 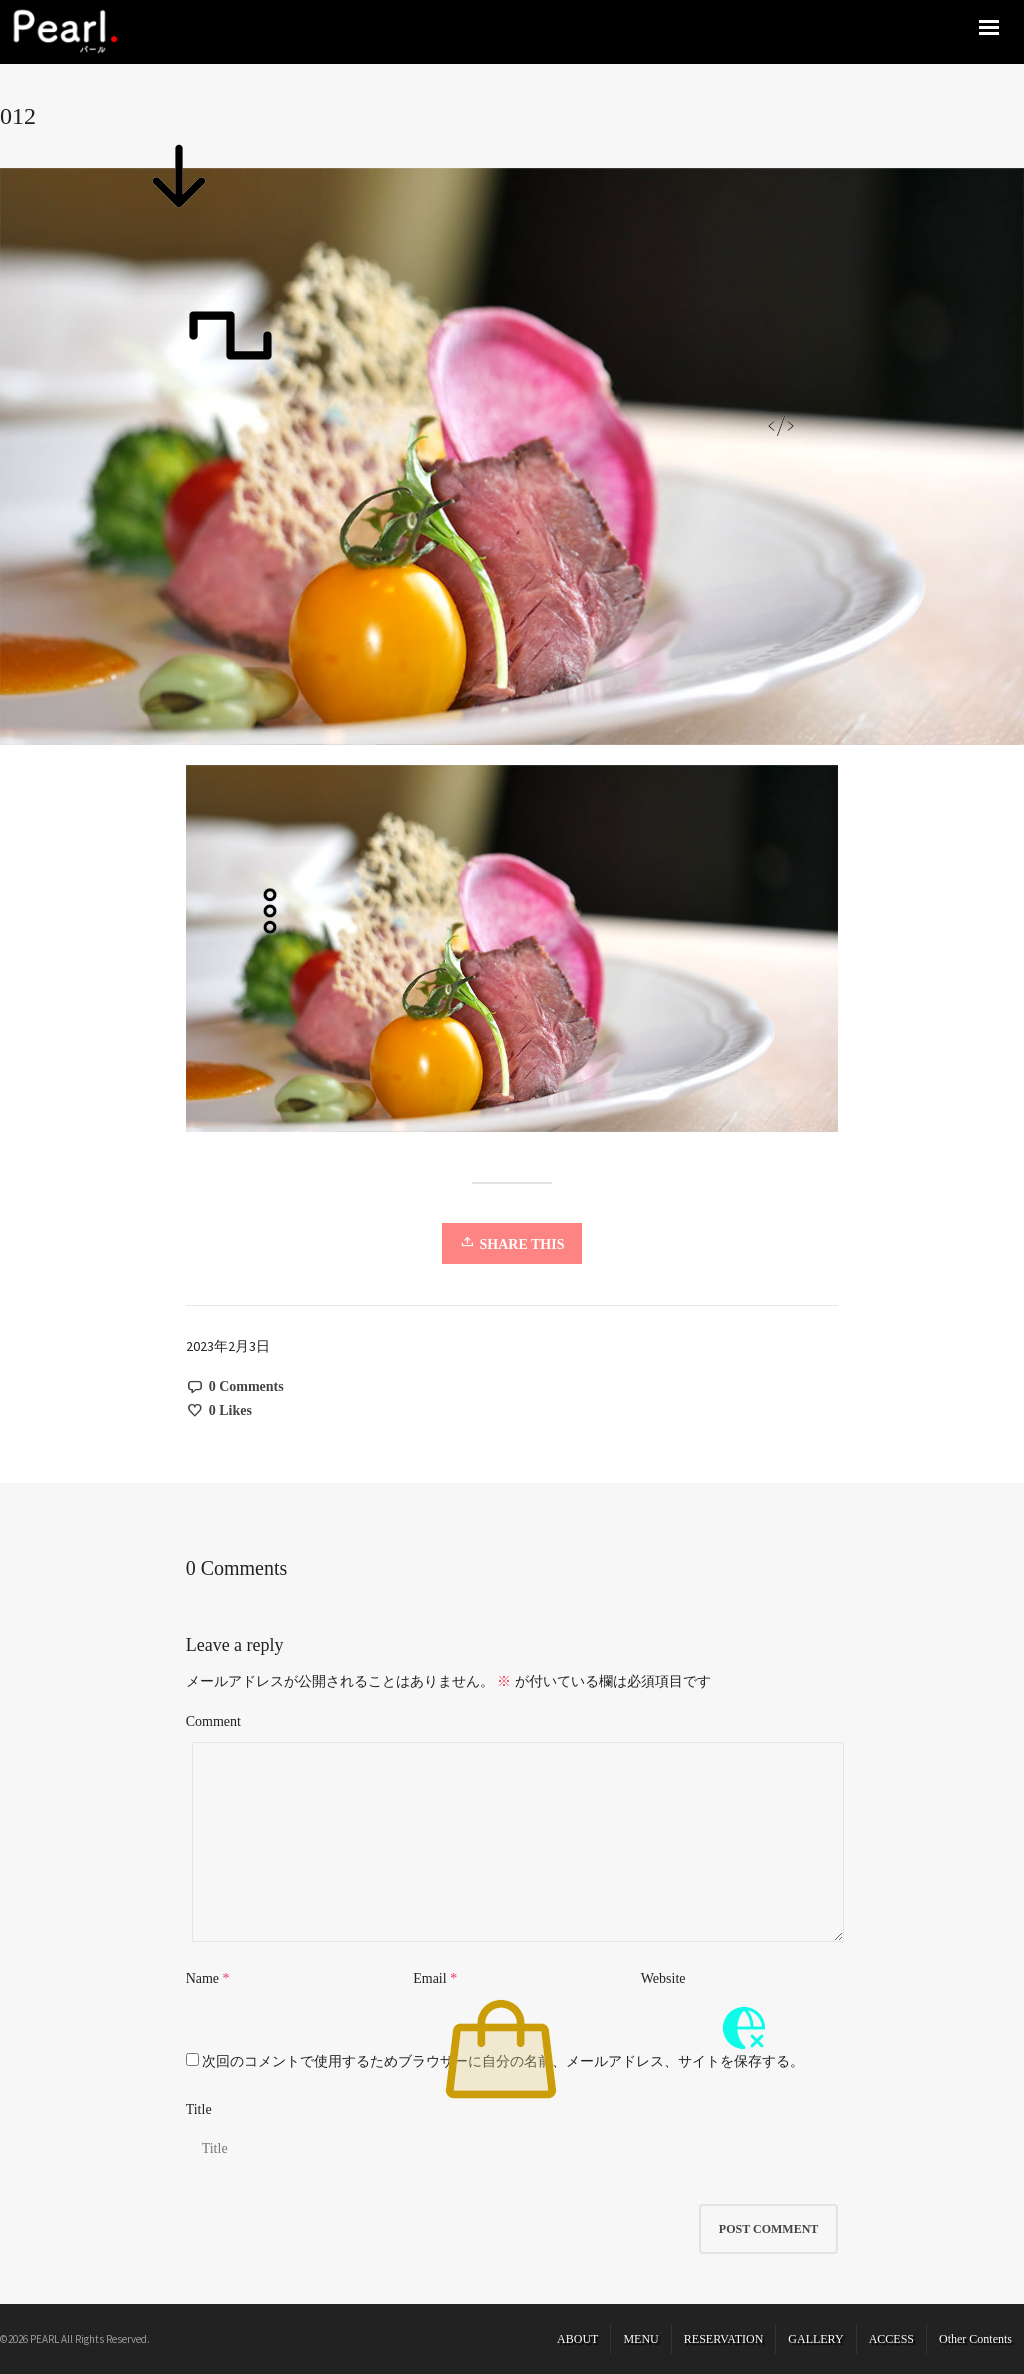 What do you see at coordinates (781, 426) in the screenshot?
I see `view or edit source code` at bounding box center [781, 426].